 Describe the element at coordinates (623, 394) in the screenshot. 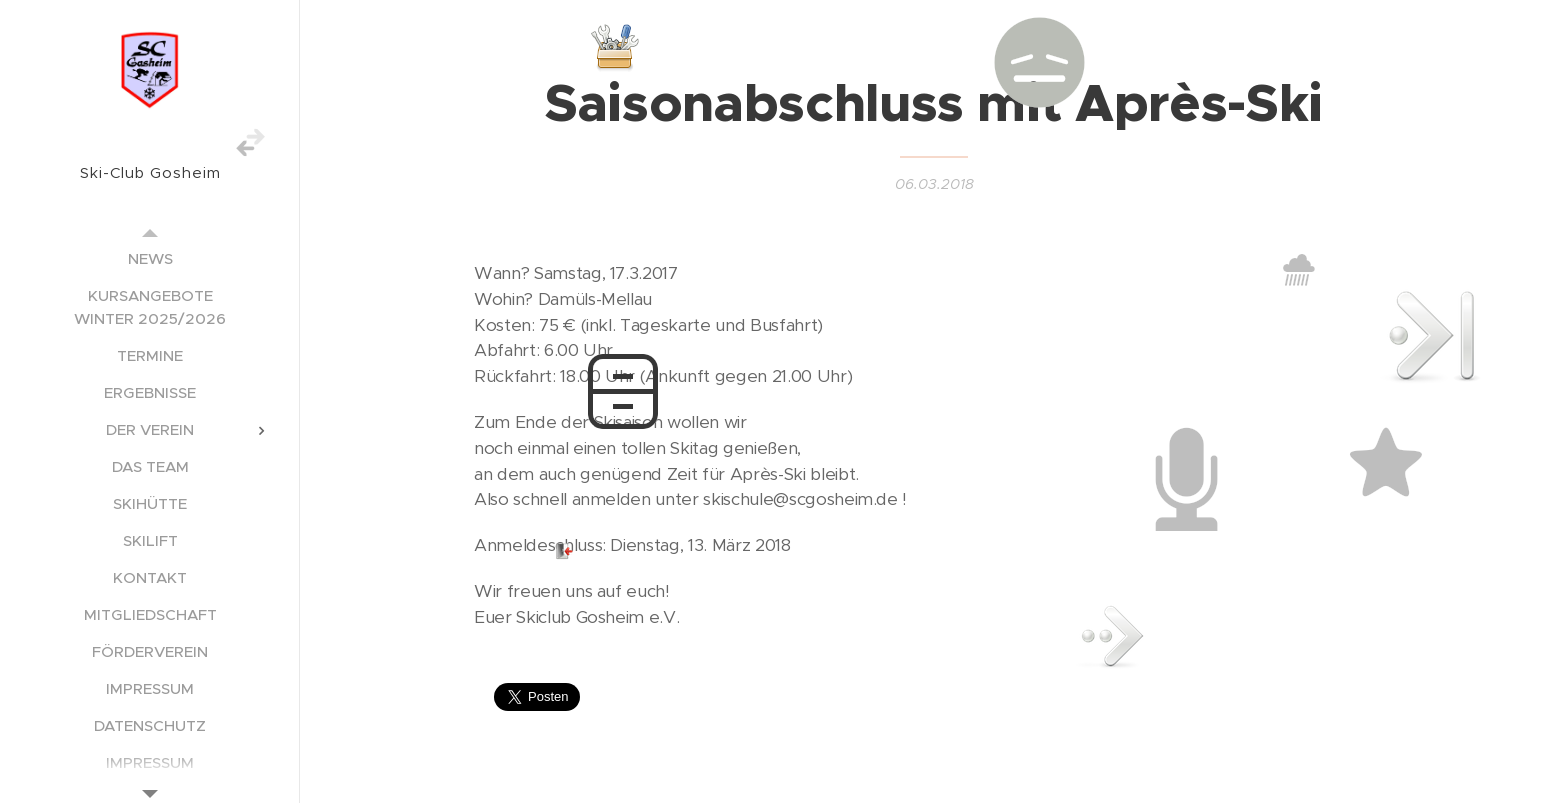

I see `access file history settings` at that location.